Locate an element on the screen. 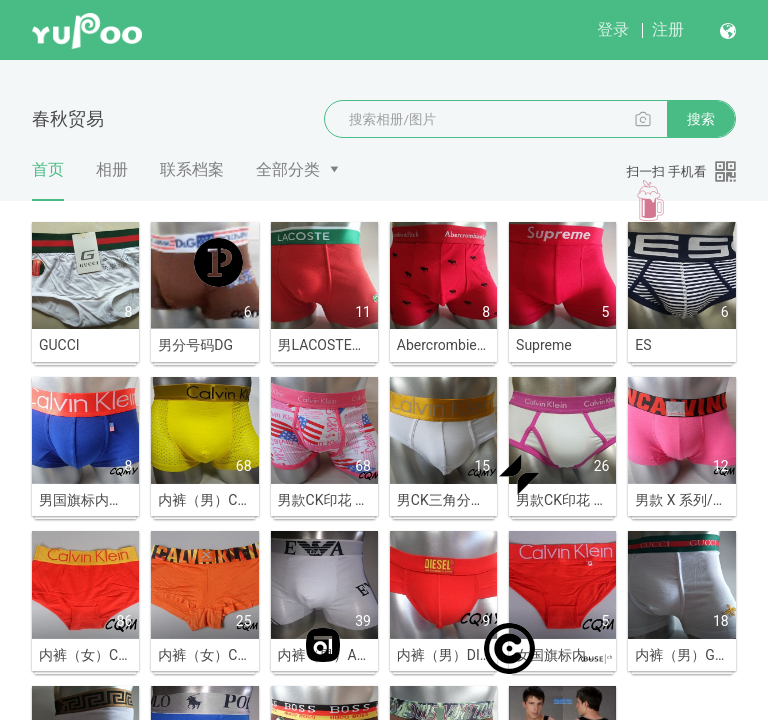  glide app logo is located at coordinates (519, 474).